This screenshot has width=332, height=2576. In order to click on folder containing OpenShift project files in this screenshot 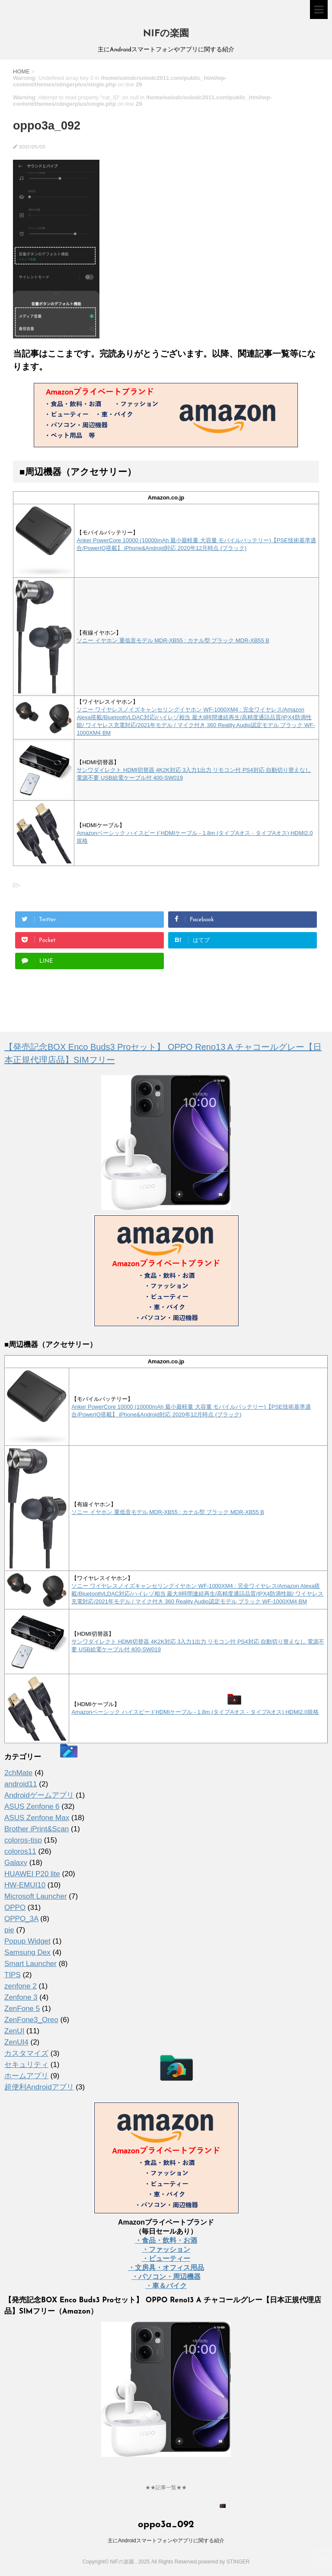, I will do `click(223, 2506)`.